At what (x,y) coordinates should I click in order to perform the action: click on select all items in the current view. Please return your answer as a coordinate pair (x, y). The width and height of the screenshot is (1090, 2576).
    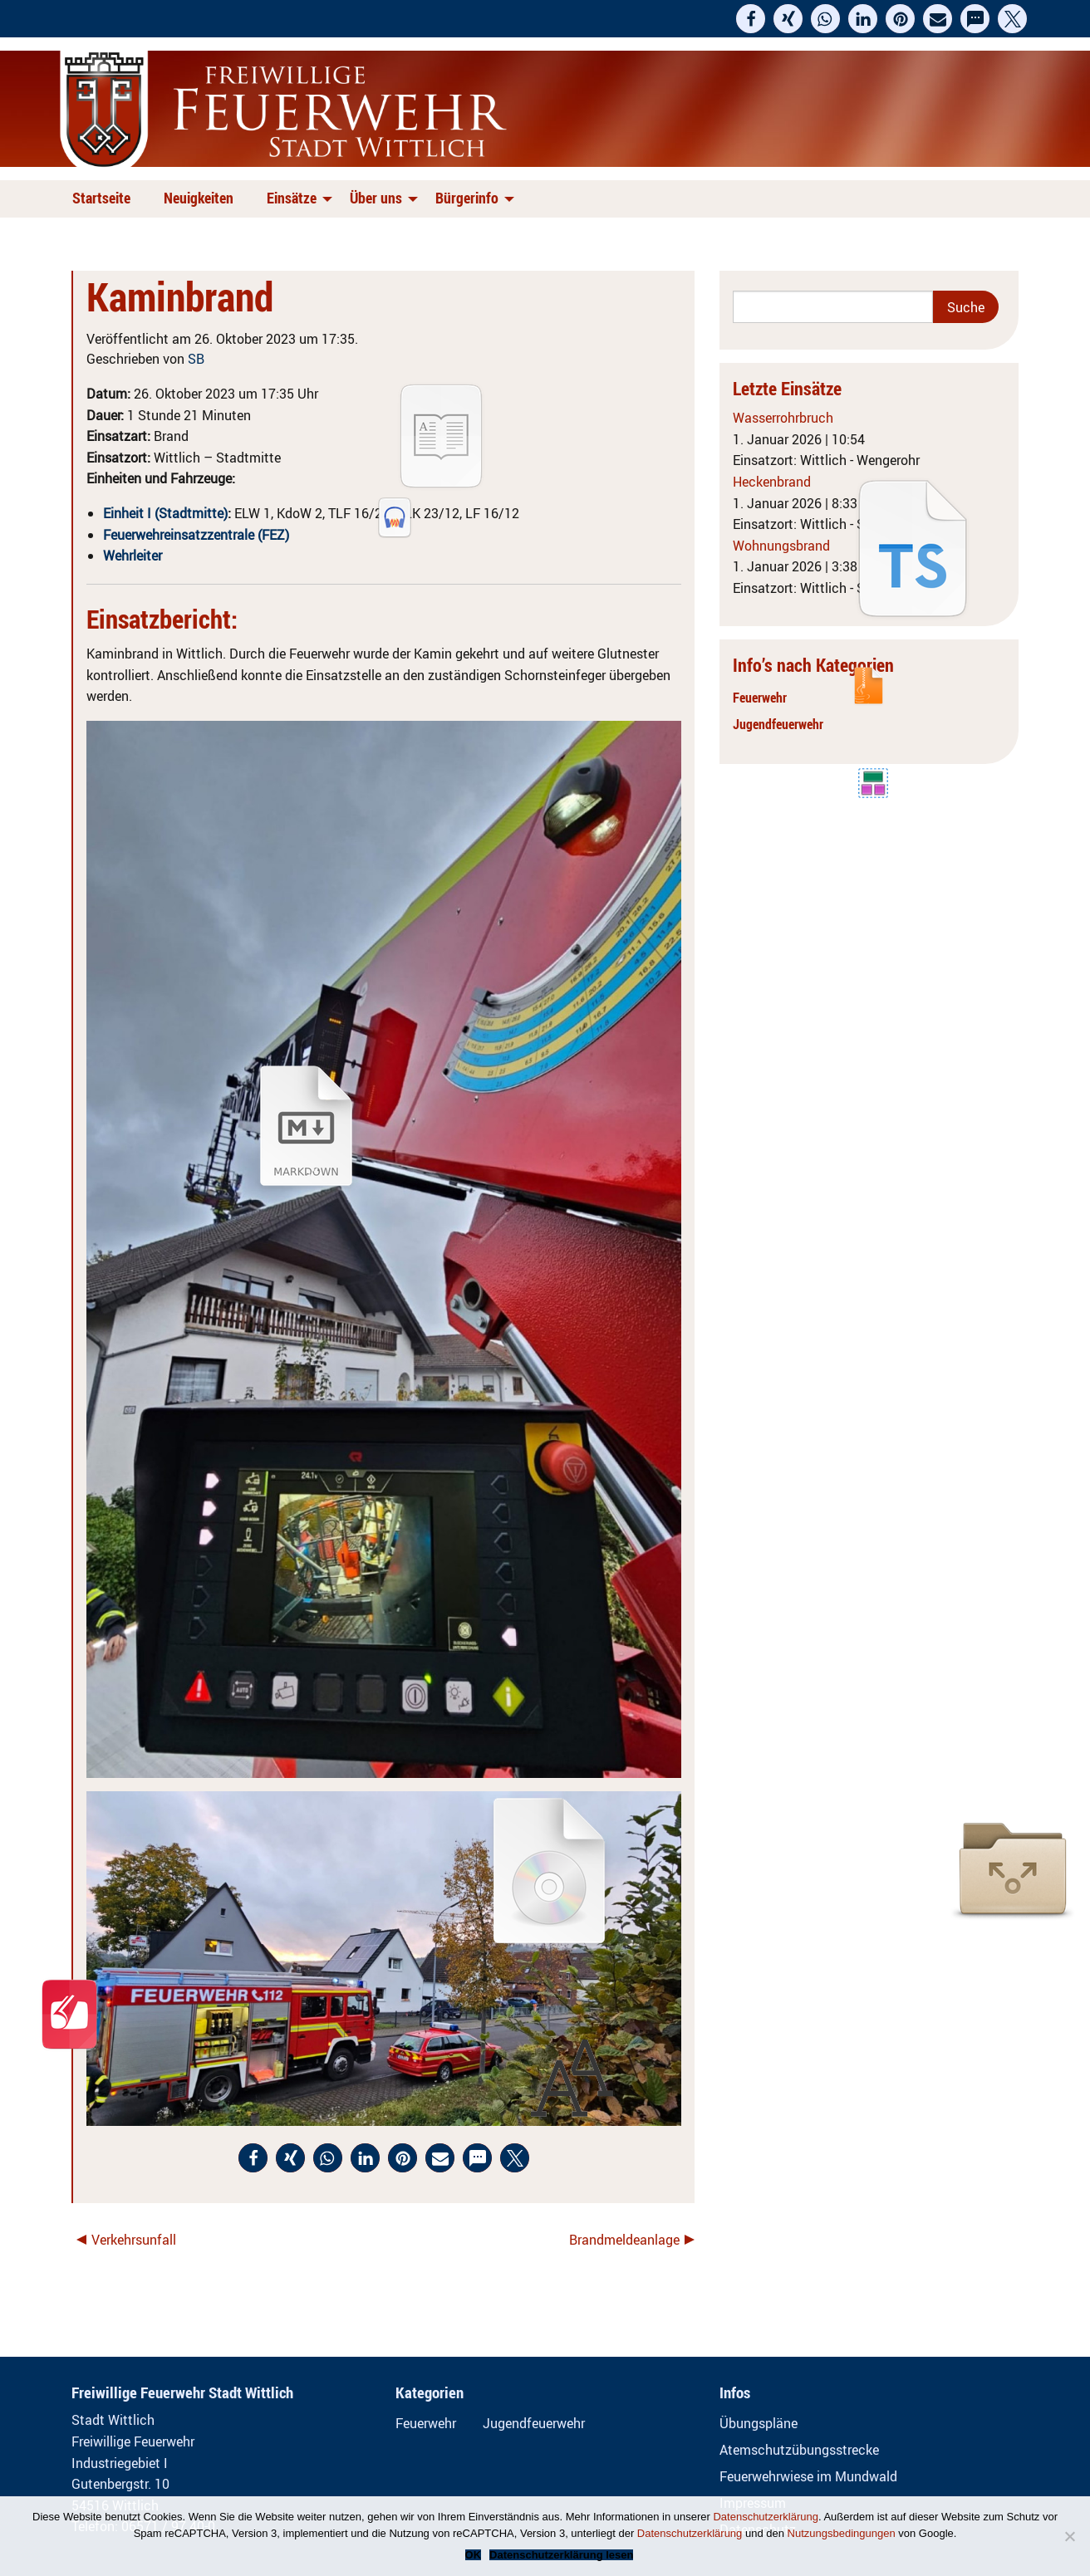
    Looking at the image, I should click on (873, 783).